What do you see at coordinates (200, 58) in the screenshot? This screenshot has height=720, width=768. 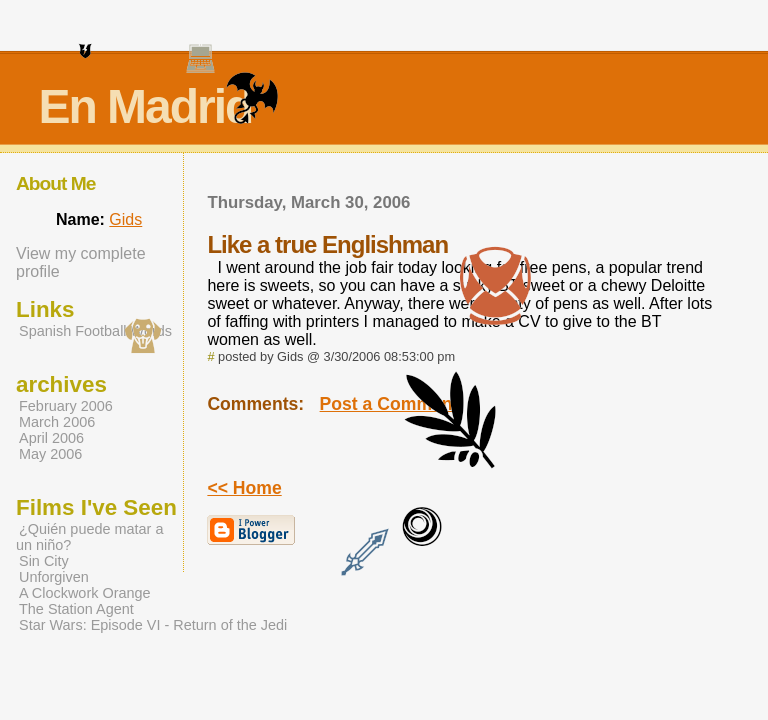 I see `access desktop or laptop version of the site` at bounding box center [200, 58].